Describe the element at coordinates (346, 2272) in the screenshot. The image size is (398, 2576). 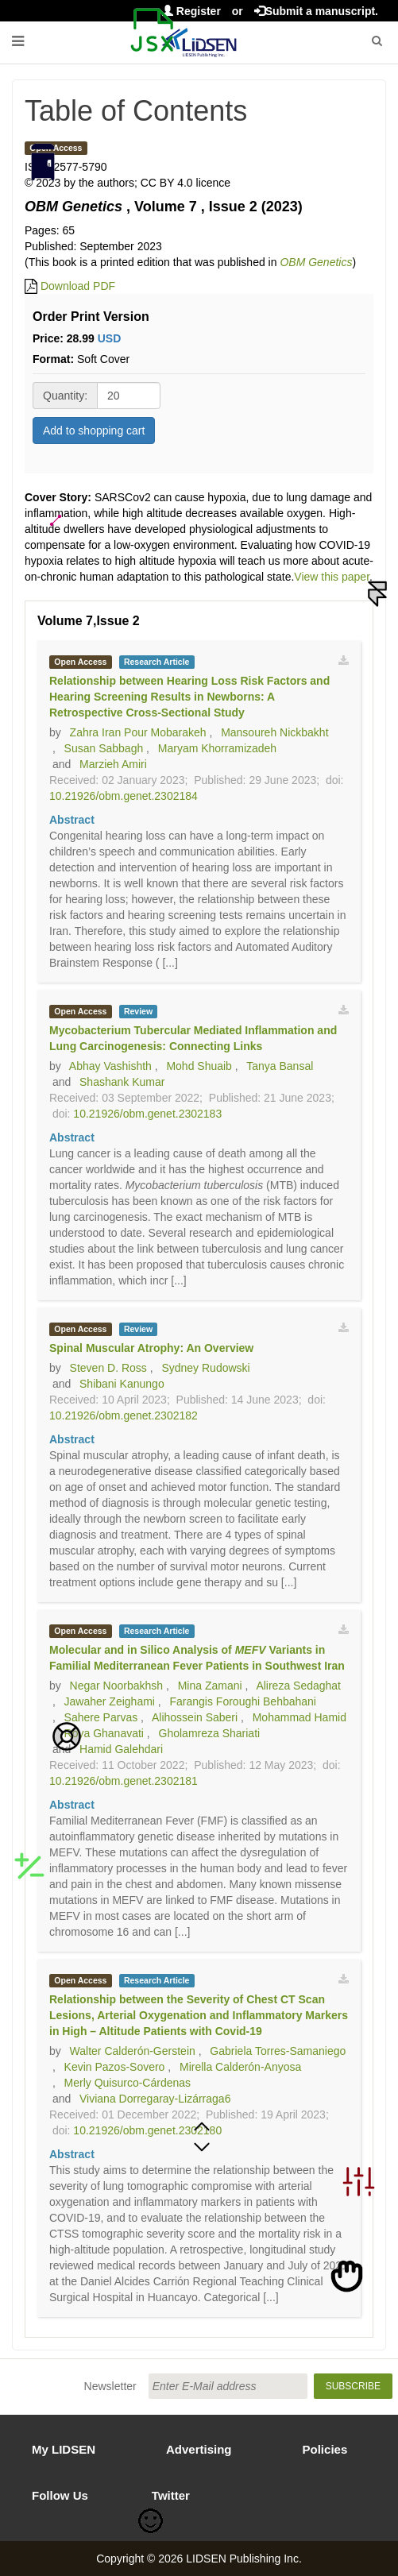
I see `drag to reorder items` at that location.